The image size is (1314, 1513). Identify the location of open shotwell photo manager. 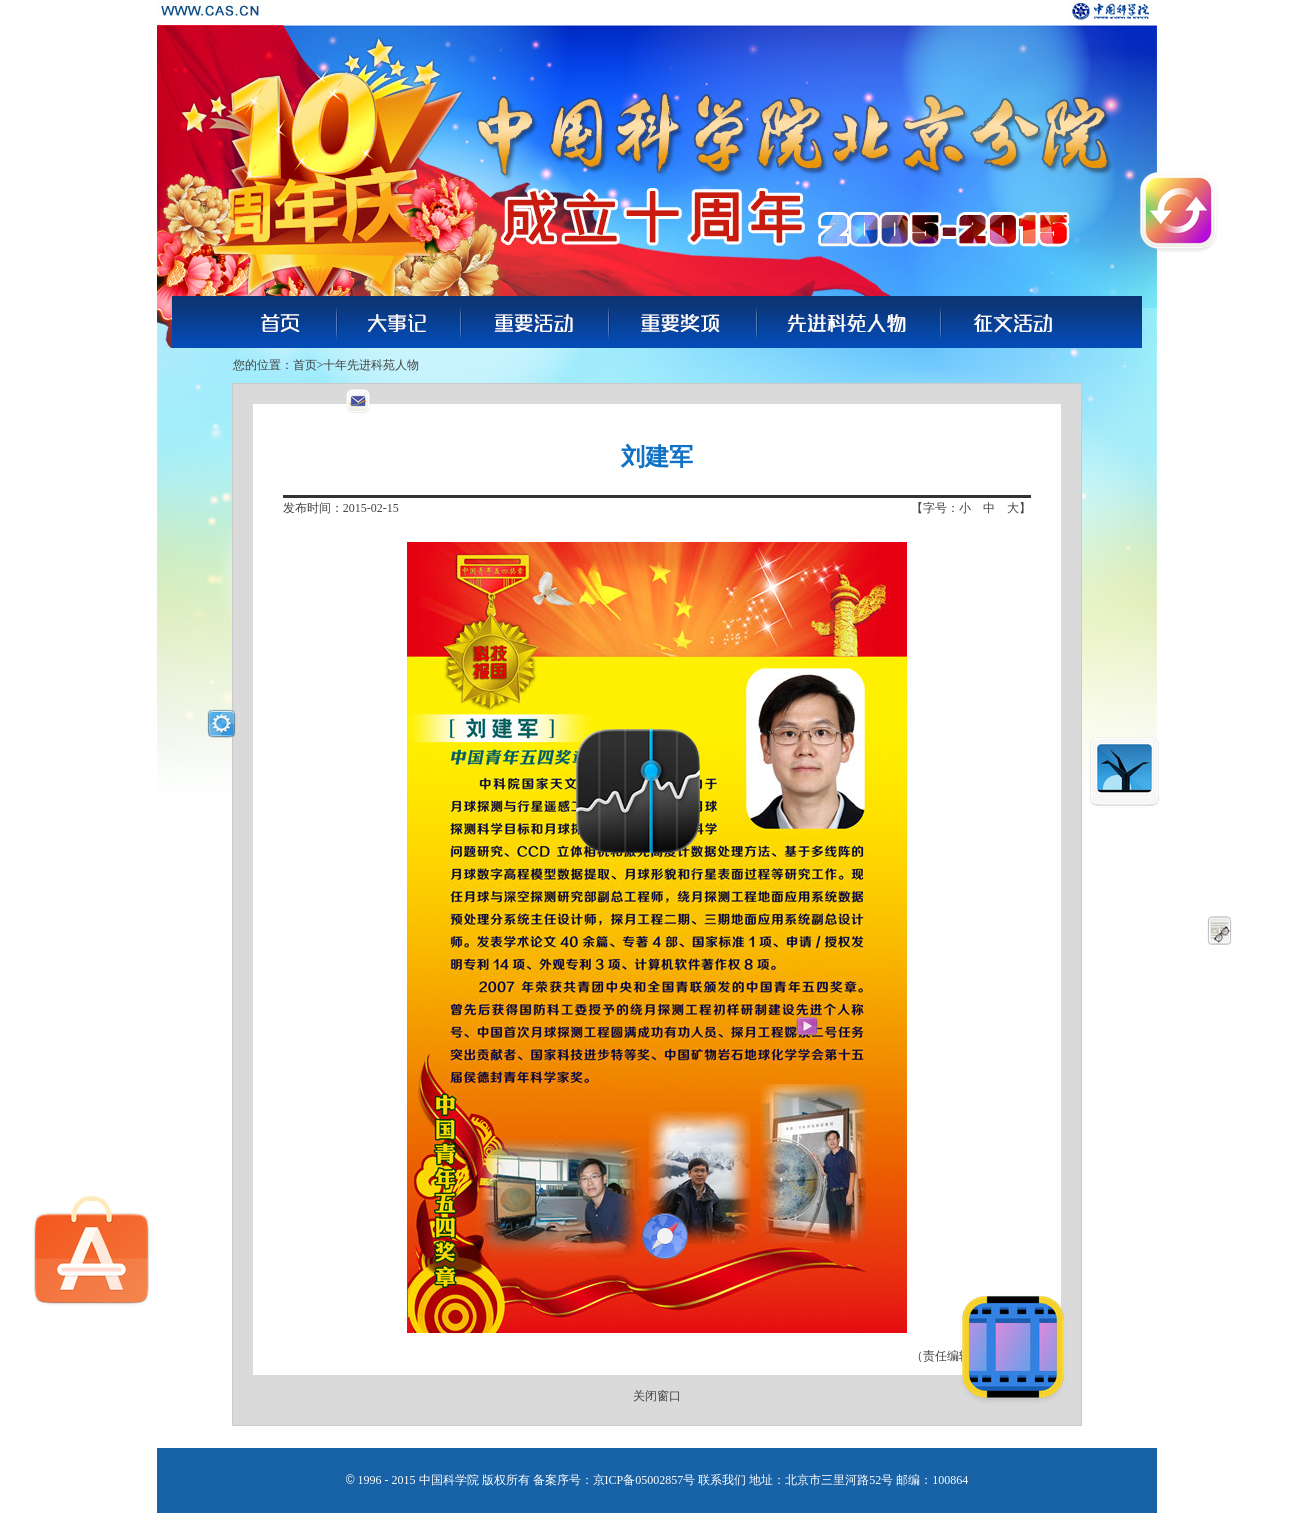
(1124, 771).